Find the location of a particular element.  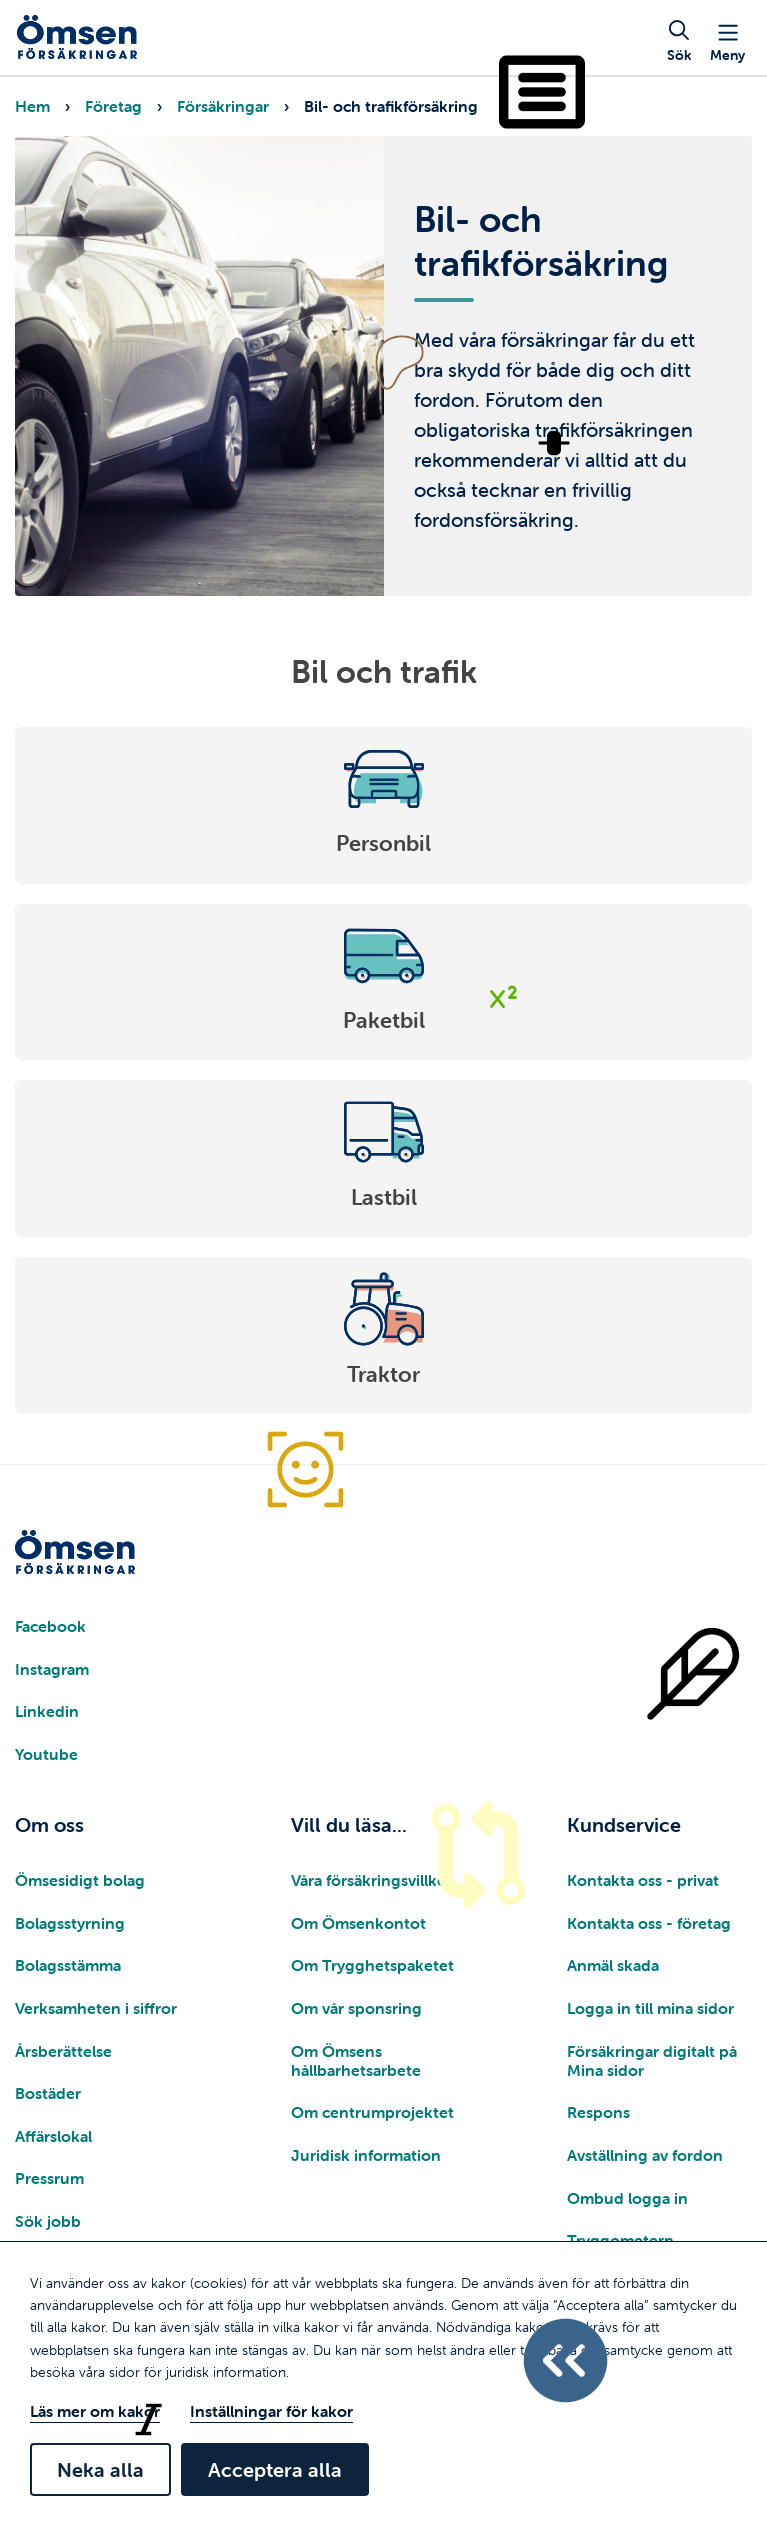

link to patreon profile or page is located at coordinates (397, 361).